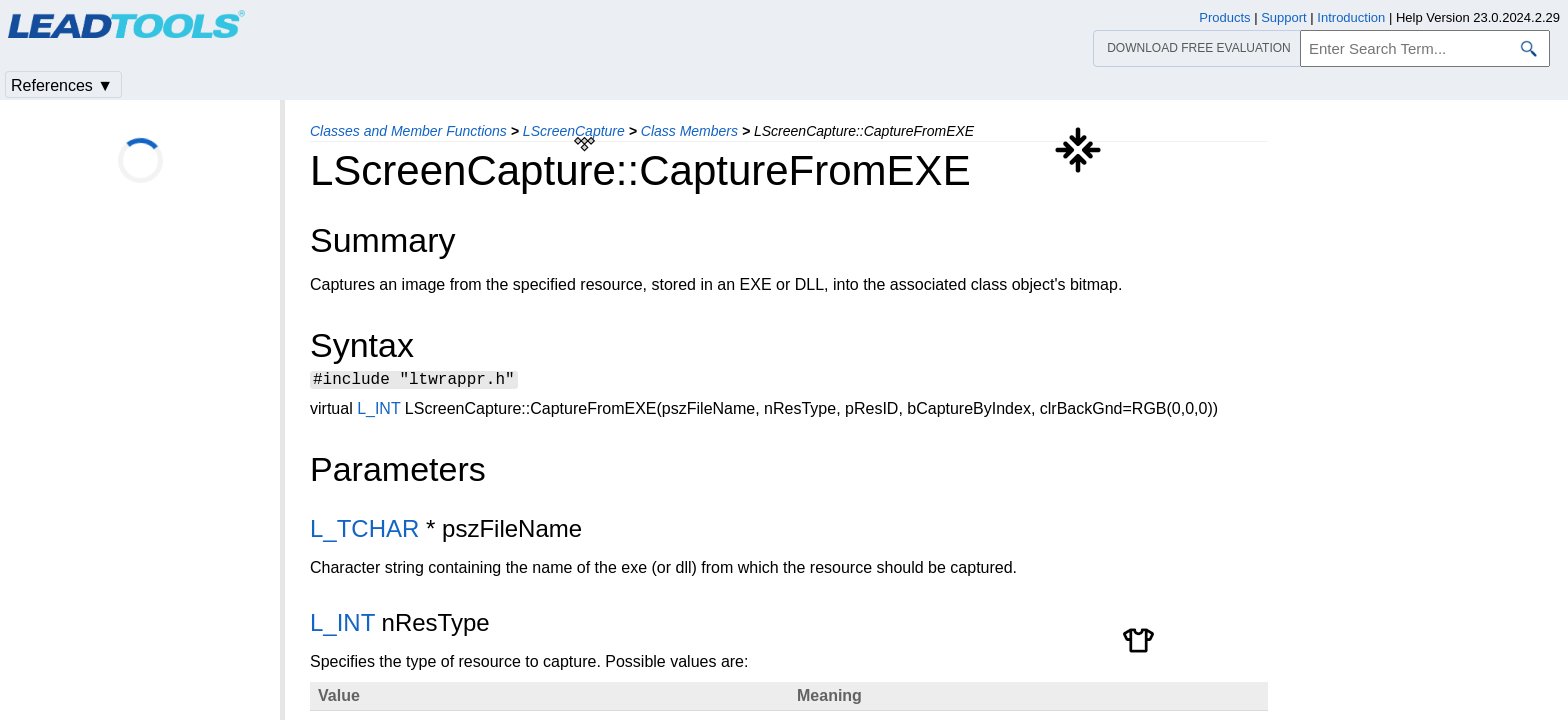 This screenshot has height=720, width=1568. What do you see at coordinates (1078, 150) in the screenshot?
I see `collapse or minimize content` at bounding box center [1078, 150].